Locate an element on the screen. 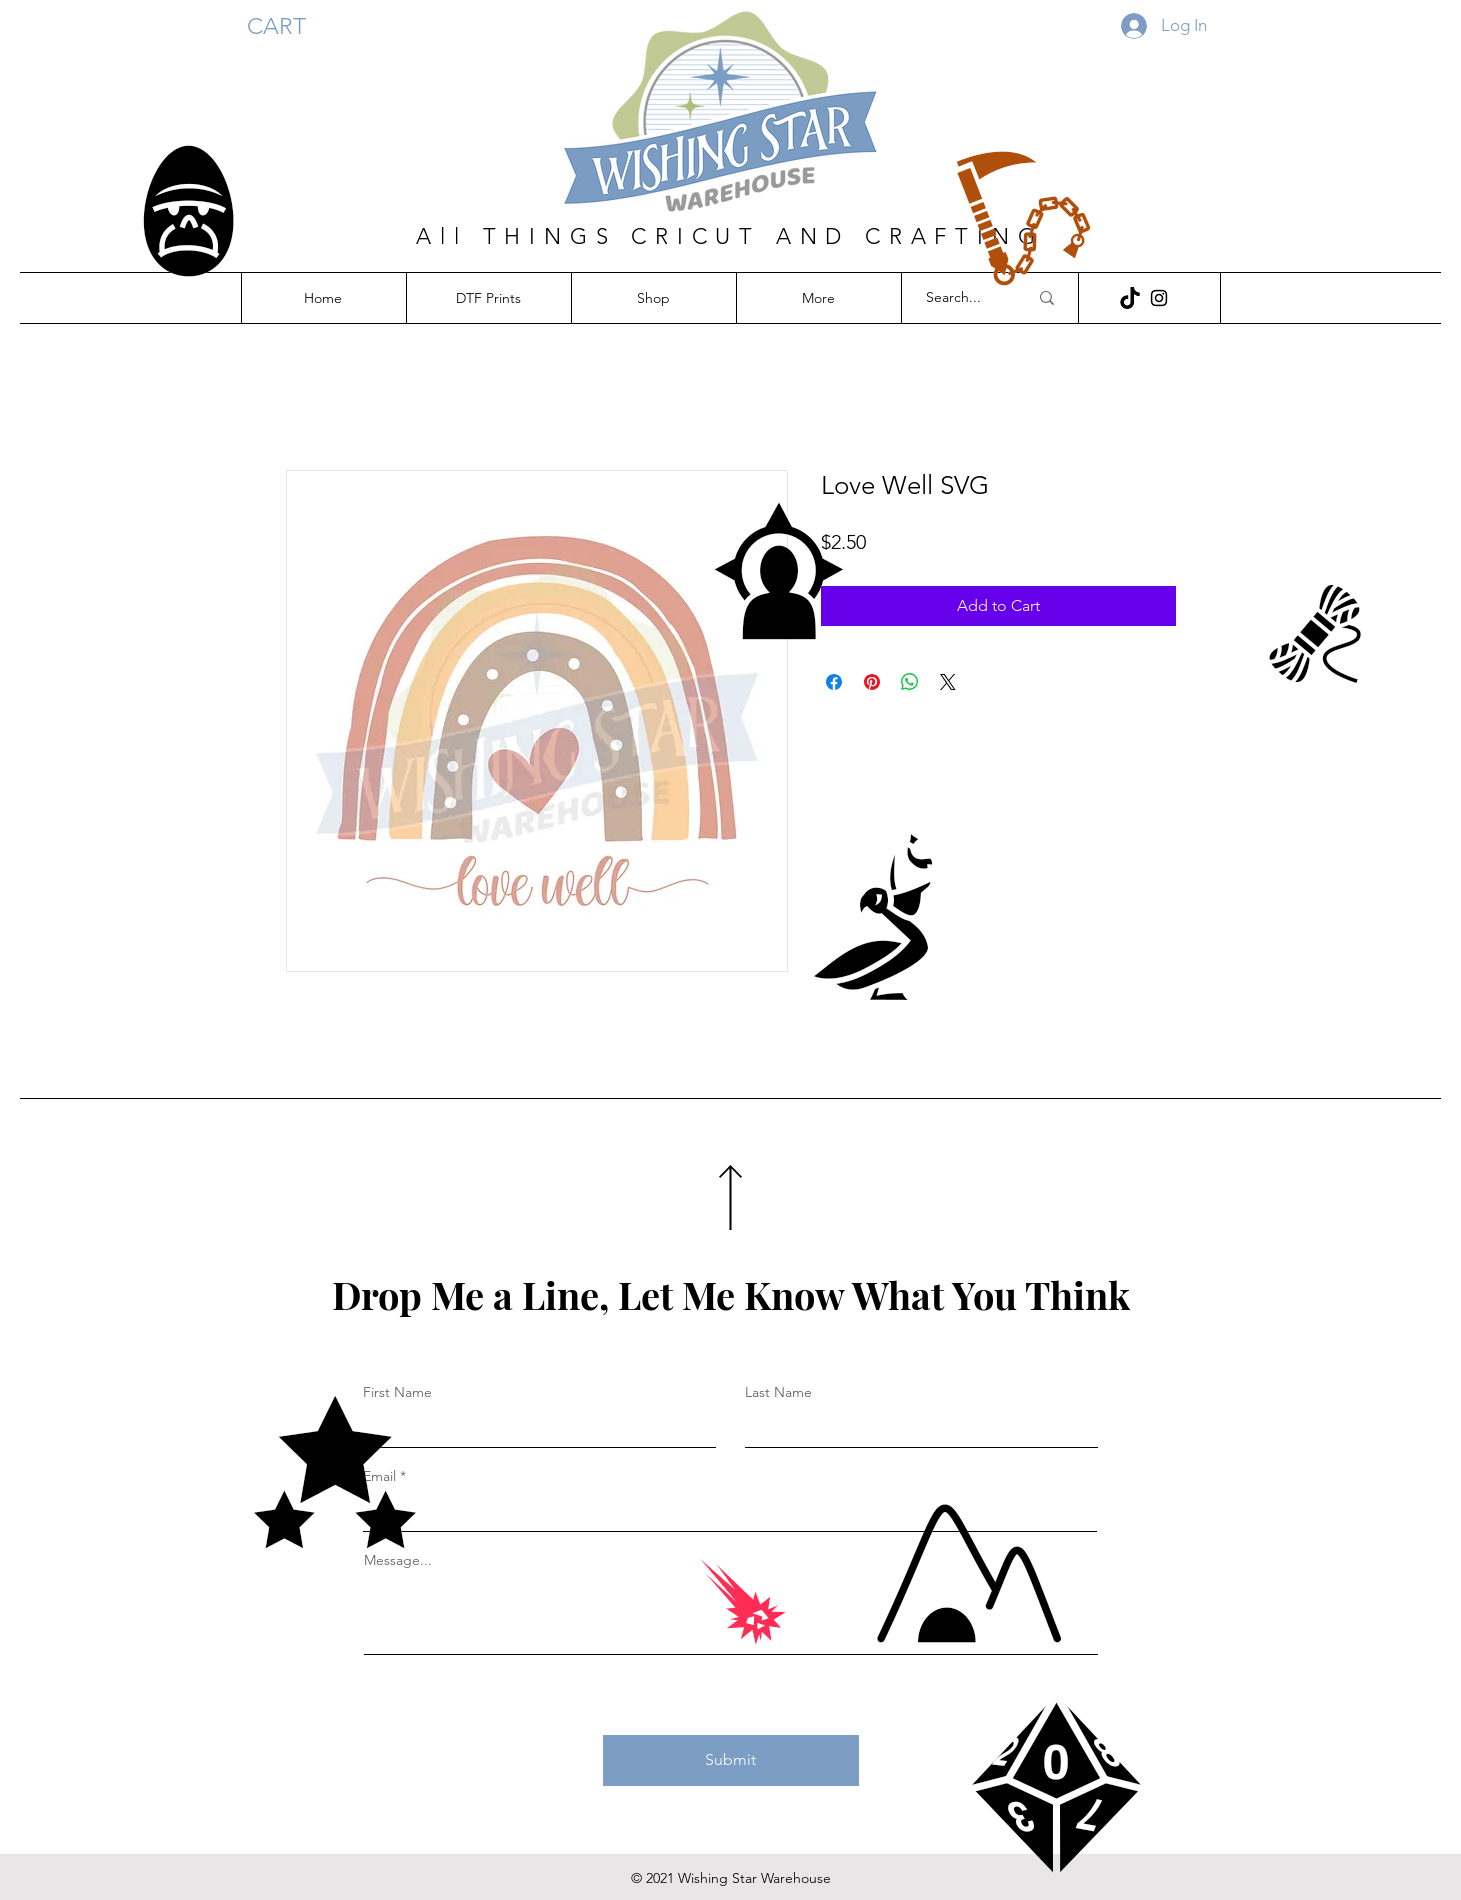  view your ratings or reviews is located at coordinates (335, 1472).